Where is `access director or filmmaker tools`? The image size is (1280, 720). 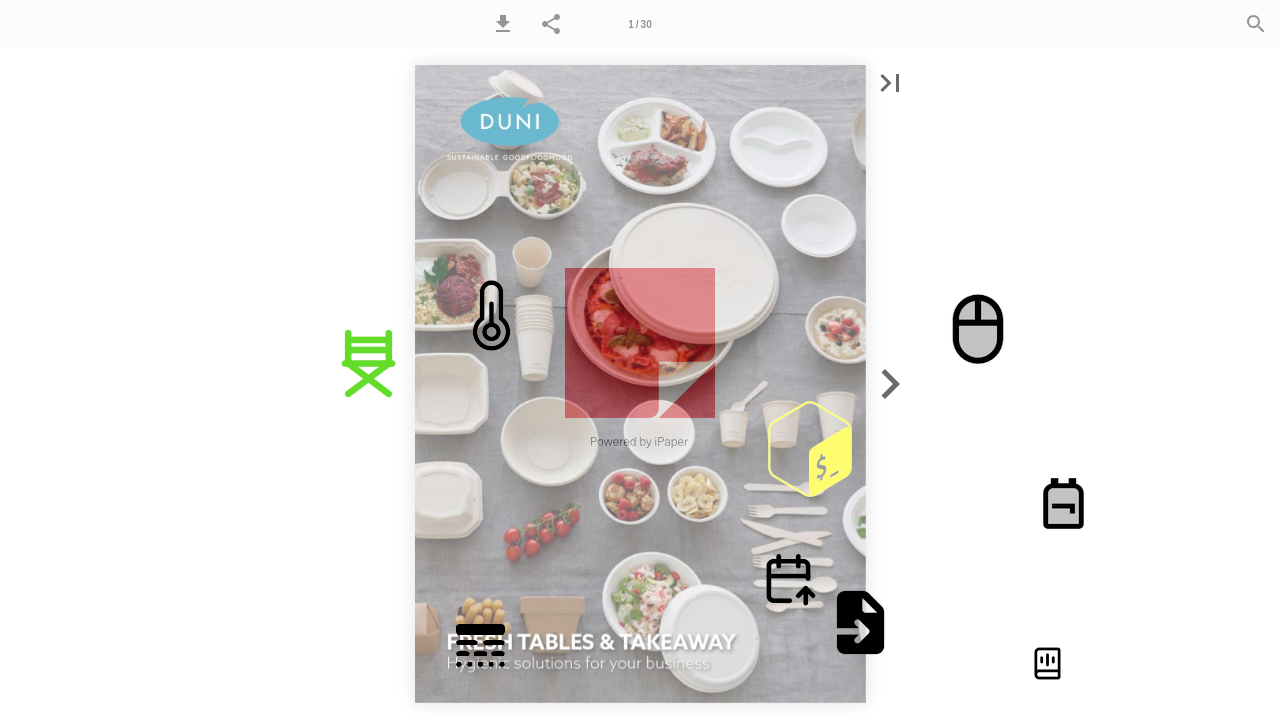 access director or filmmaker tools is located at coordinates (368, 363).